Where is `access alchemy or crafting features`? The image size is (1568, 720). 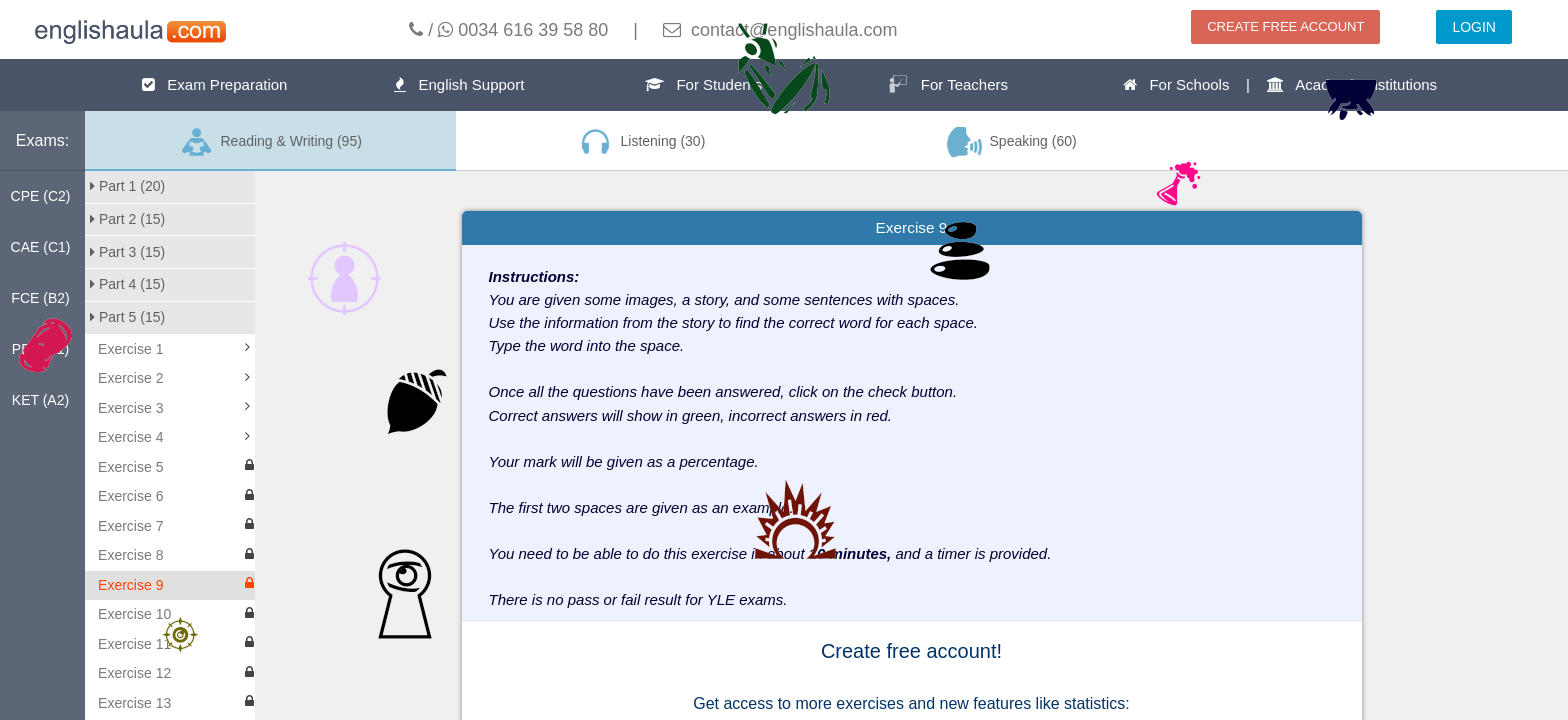 access alchemy or crafting features is located at coordinates (1178, 183).